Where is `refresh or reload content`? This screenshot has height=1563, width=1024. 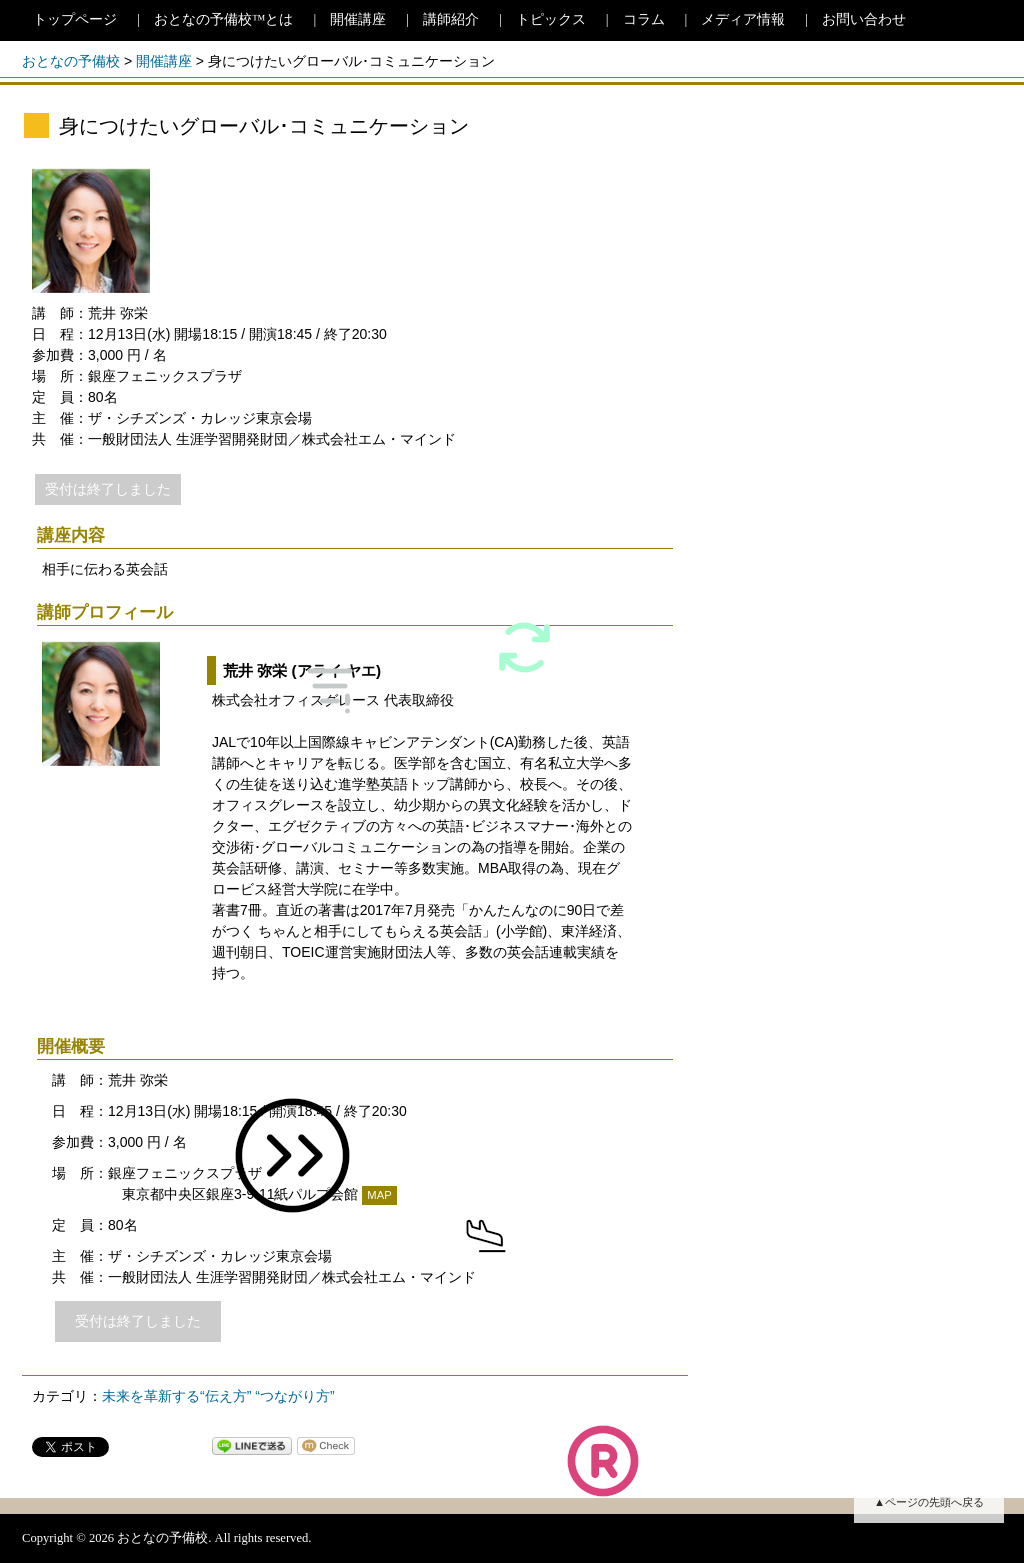
refresh or reload content is located at coordinates (524, 647).